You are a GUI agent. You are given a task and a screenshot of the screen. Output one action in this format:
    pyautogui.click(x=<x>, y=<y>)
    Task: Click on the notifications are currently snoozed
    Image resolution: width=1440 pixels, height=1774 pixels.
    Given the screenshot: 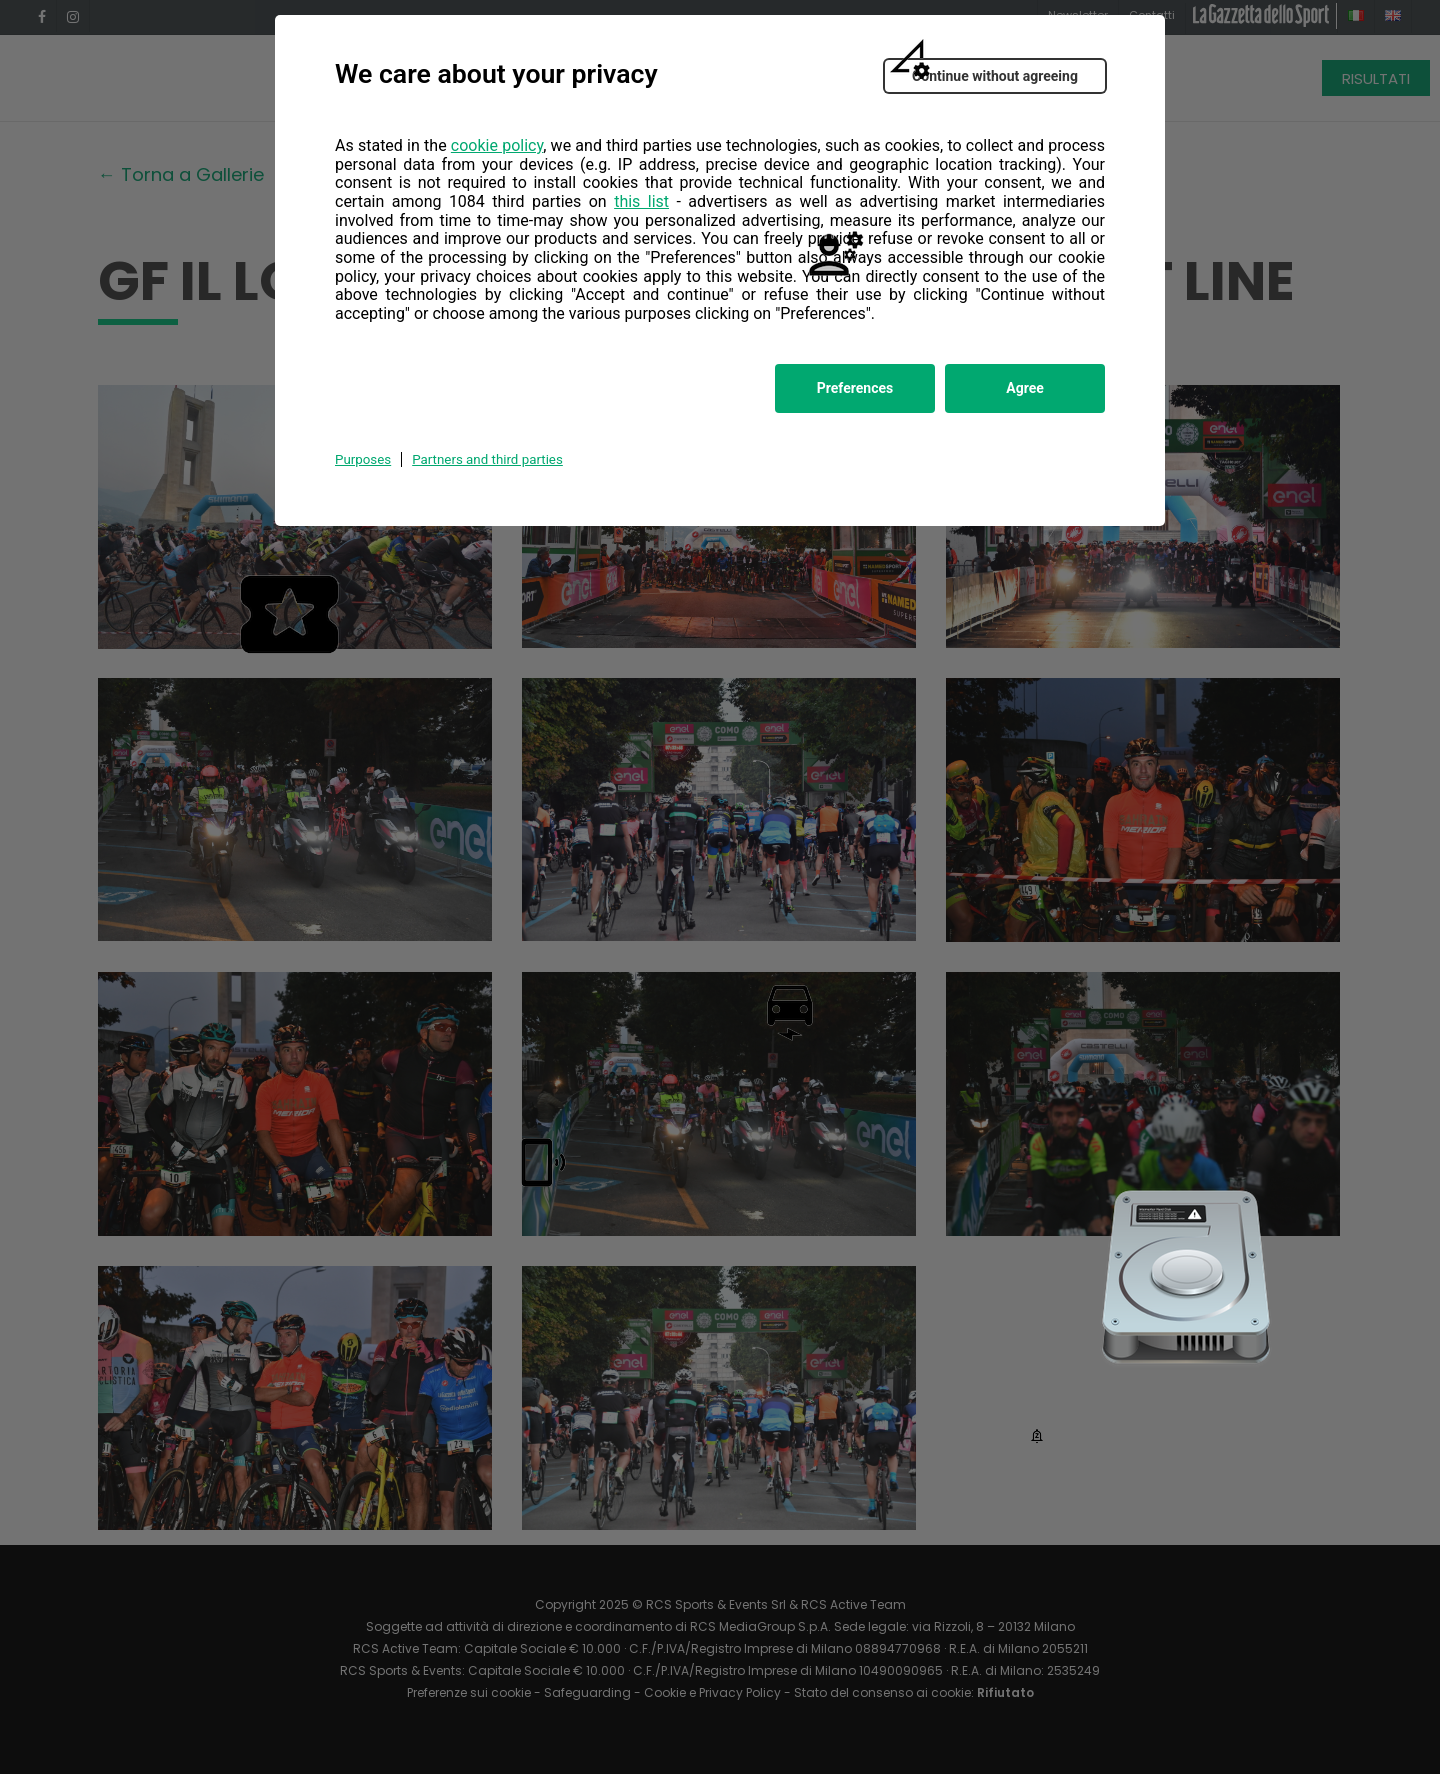 What is the action you would take?
    pyautogui.click(x=1037, y=1436)
    